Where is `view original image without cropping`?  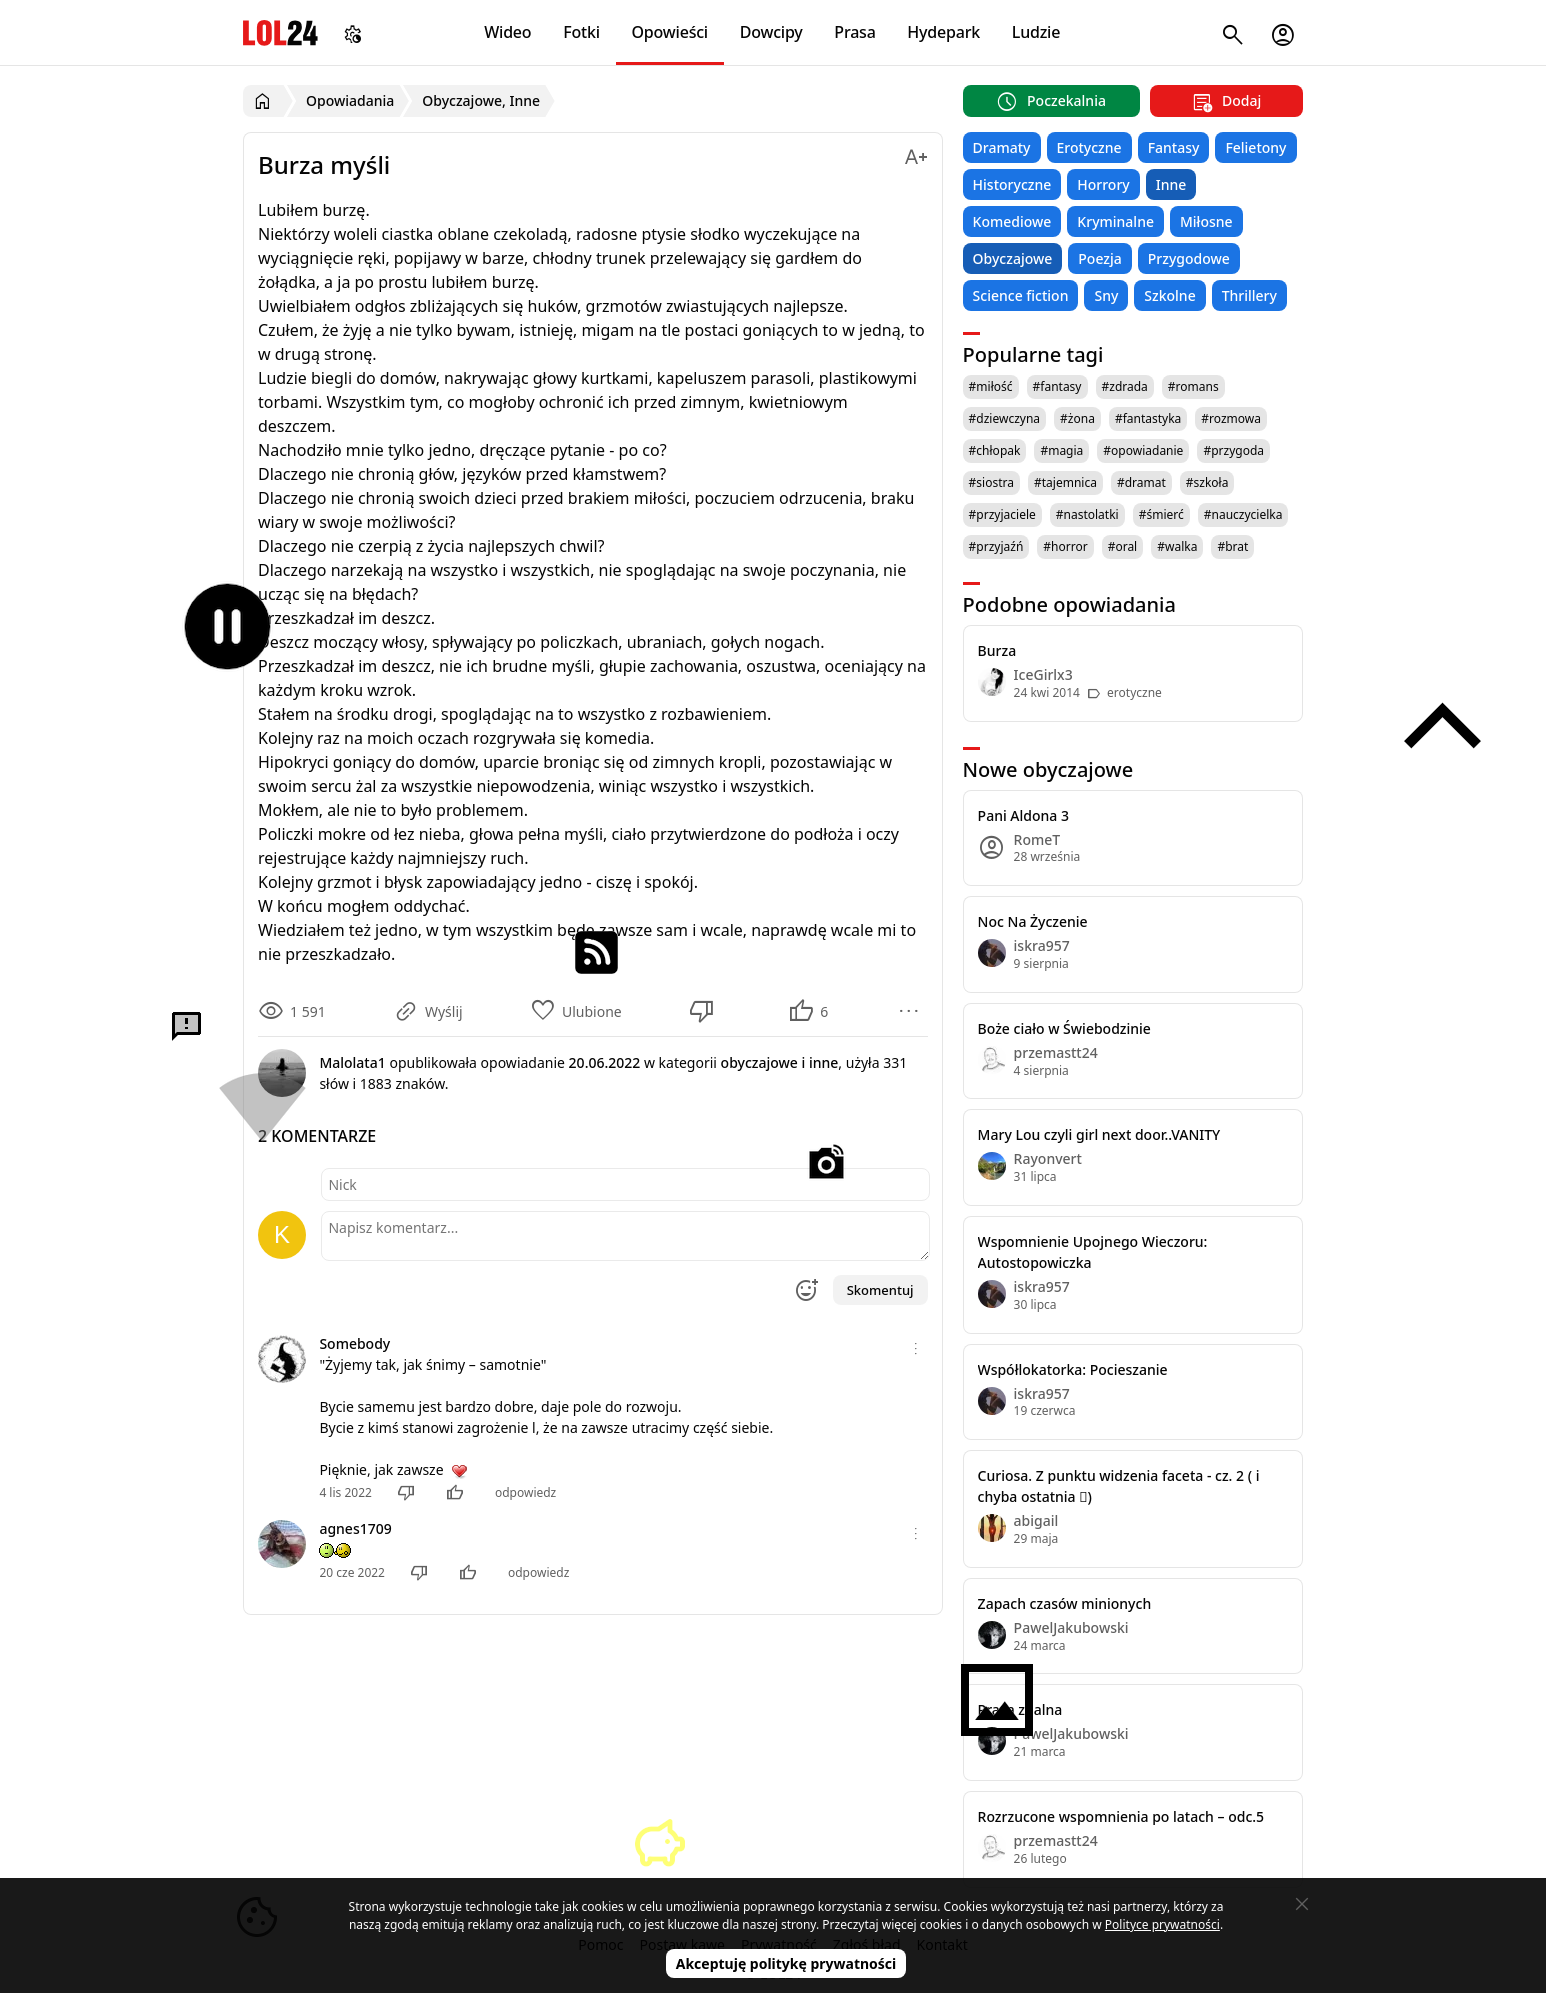
view original image without cropping is located at coordinates (997, 1700).